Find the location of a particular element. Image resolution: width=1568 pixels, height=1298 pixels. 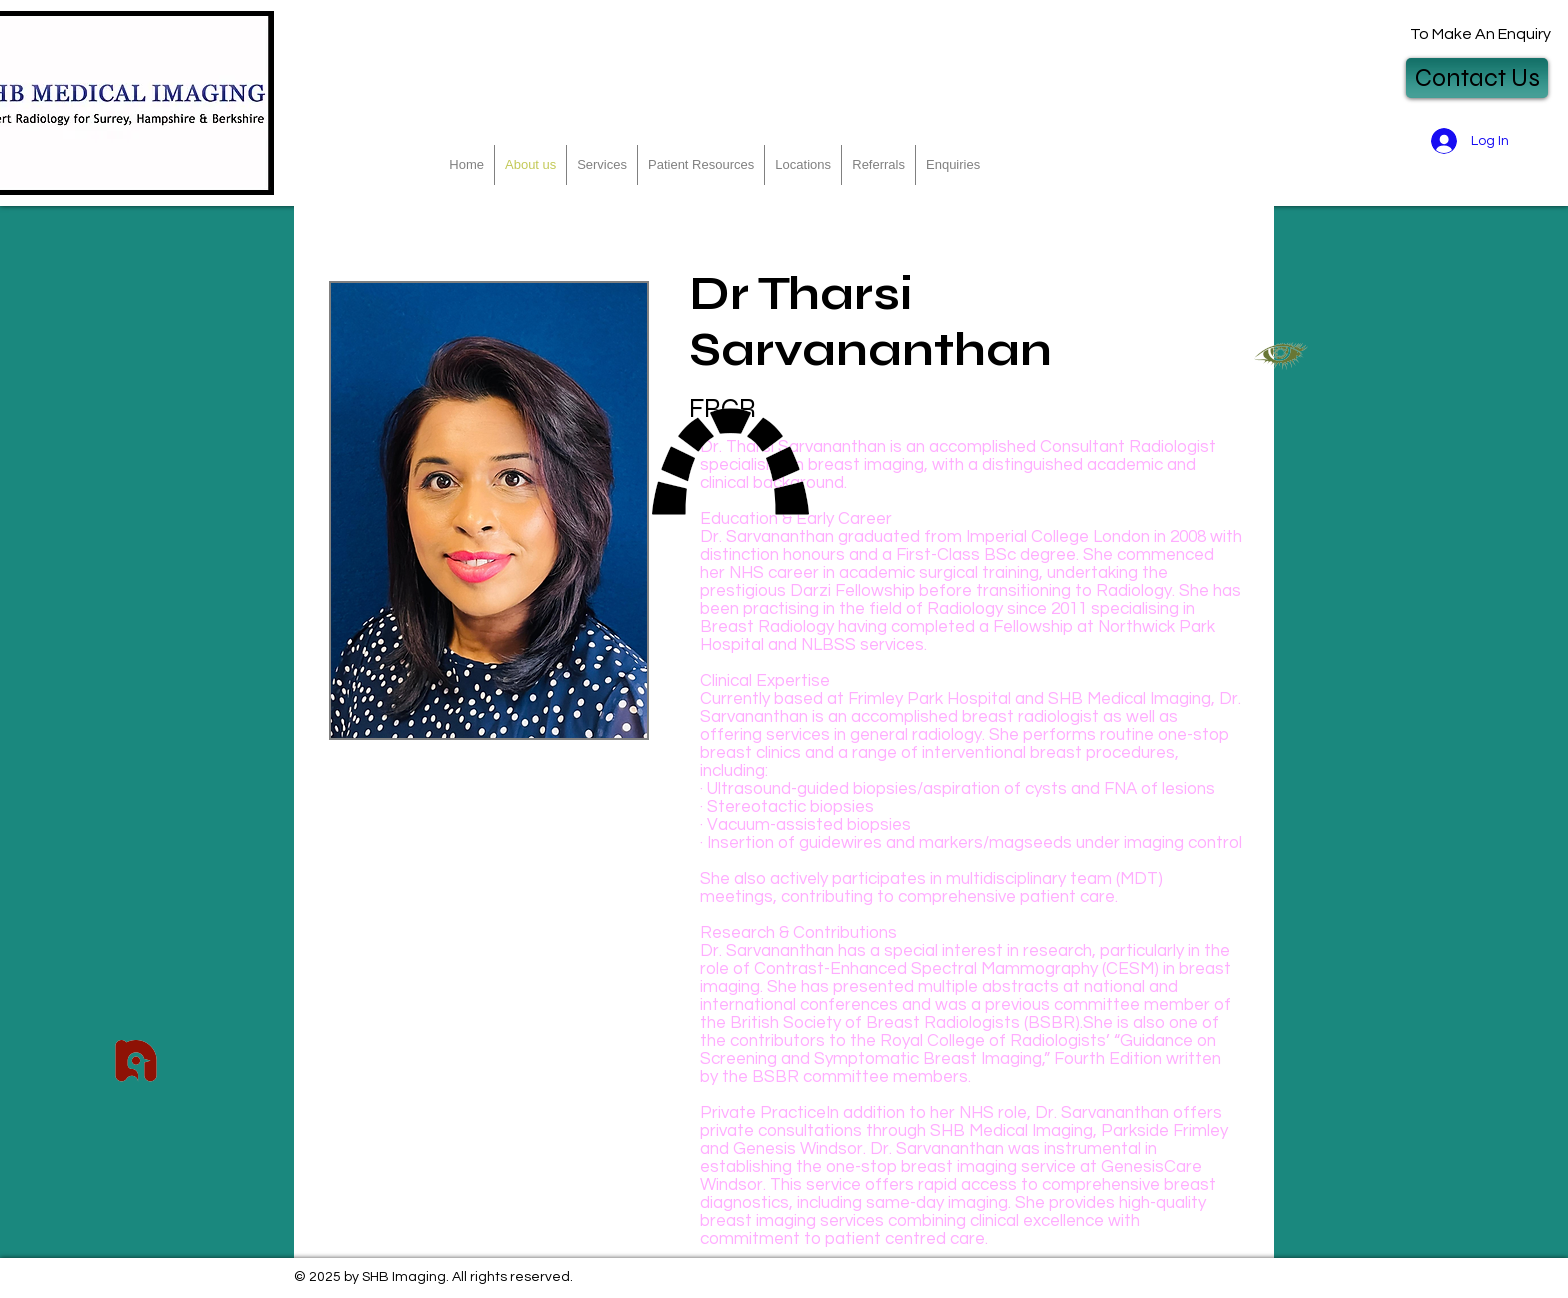

nobara linux distribution logo is located at coordinates (136, 1061).